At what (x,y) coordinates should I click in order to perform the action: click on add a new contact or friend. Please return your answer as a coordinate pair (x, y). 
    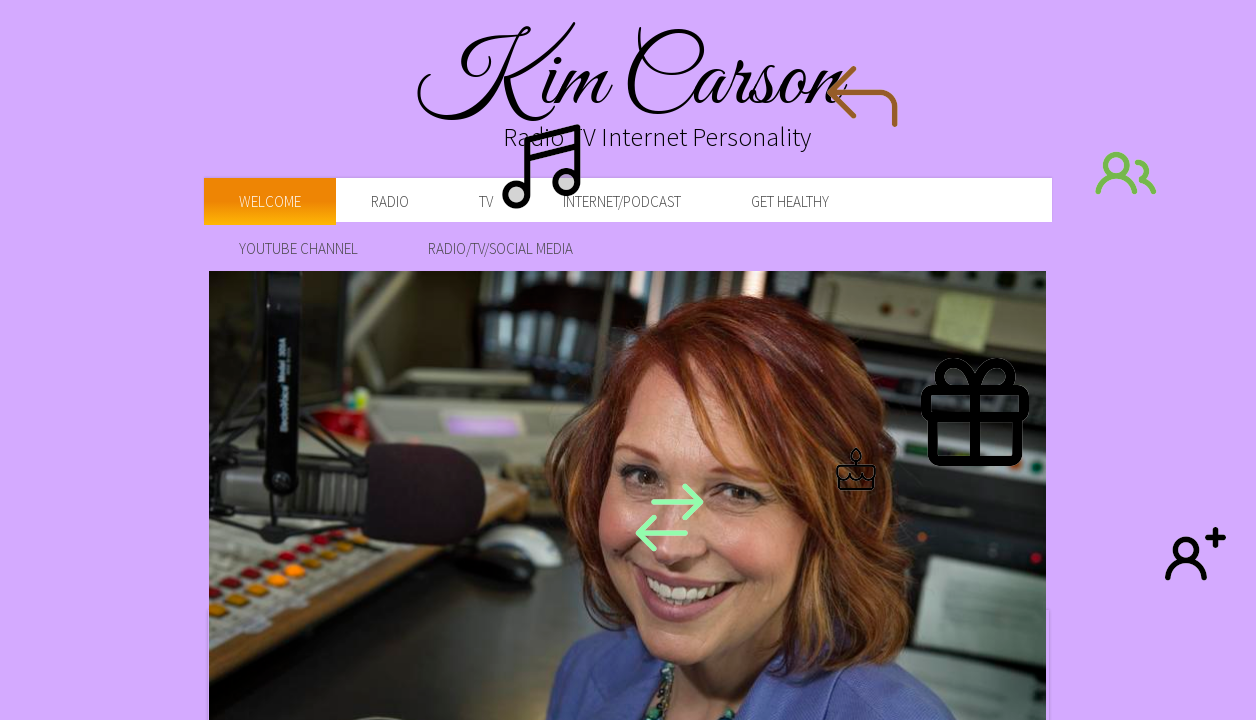
    Looking at the image, I should click on (1195, 557).